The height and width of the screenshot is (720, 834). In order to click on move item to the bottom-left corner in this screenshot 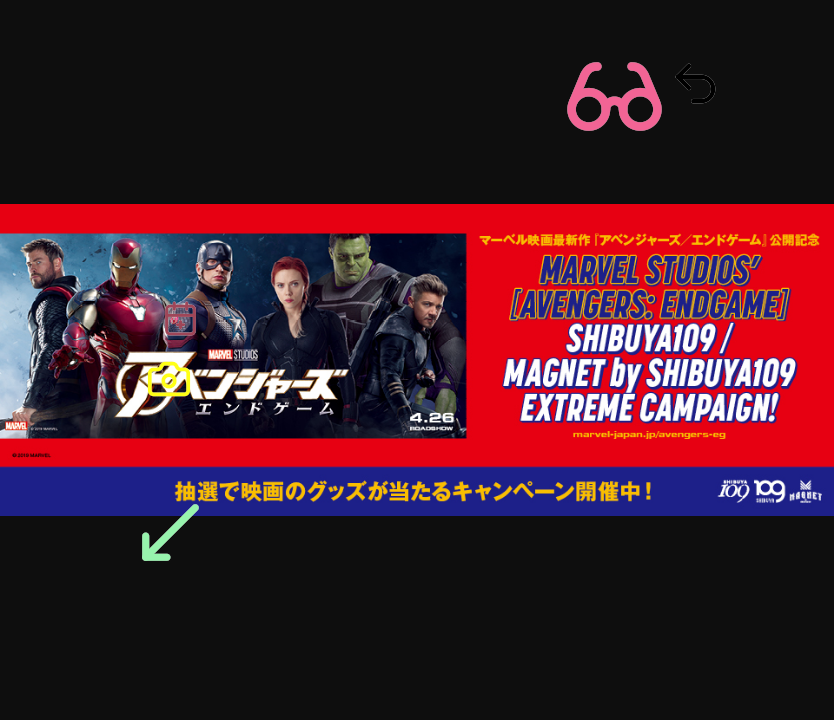, I will do `click(170, 532)`.